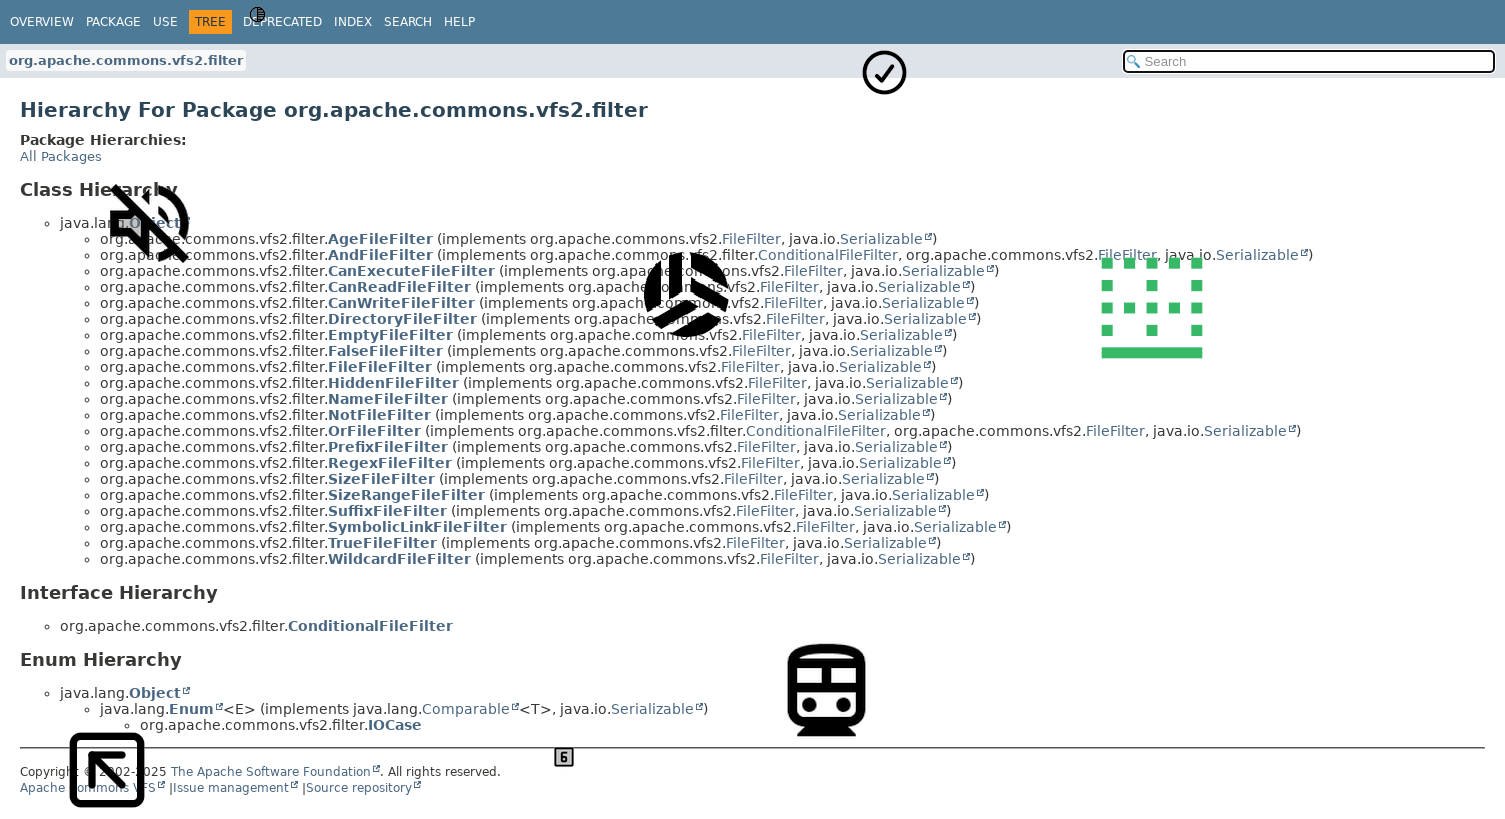 This screenshot has width=1505, height=819. What do you see at coordinates (884, 72) in the screenshot?
I see `confirms a completed action or task` at bounding box center [884, 72].